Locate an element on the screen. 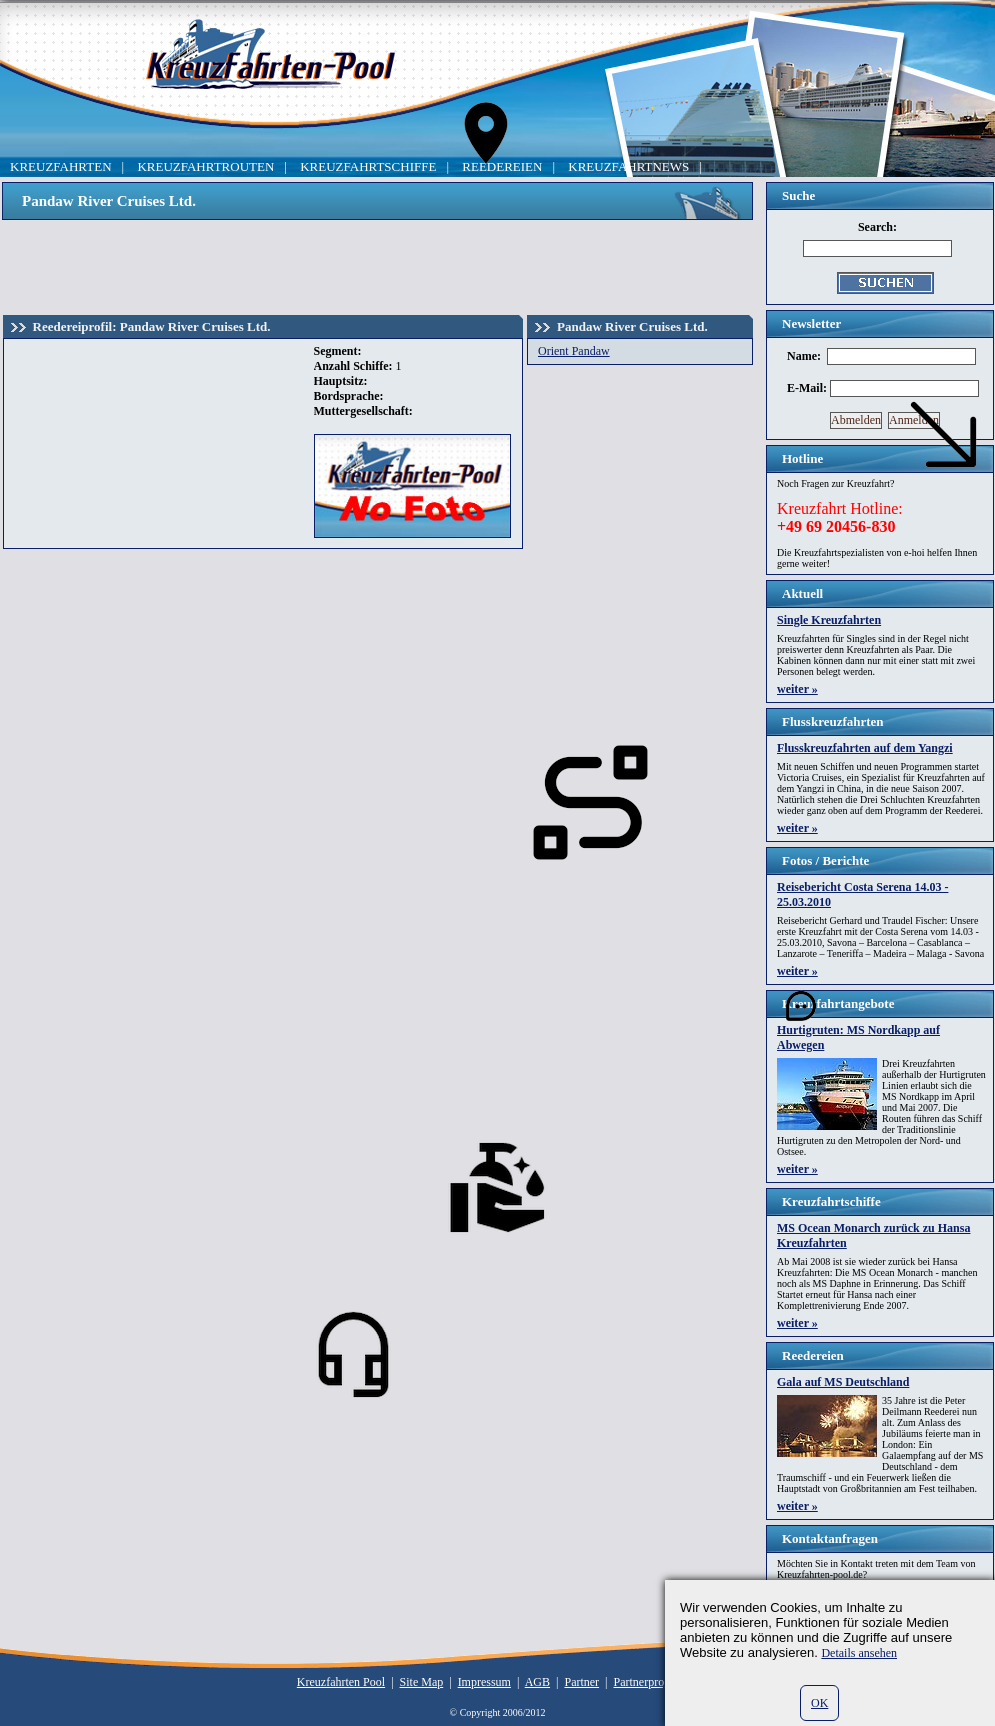 The image size is (995, 1726). view route between two points is located at coordinates (590, 802).